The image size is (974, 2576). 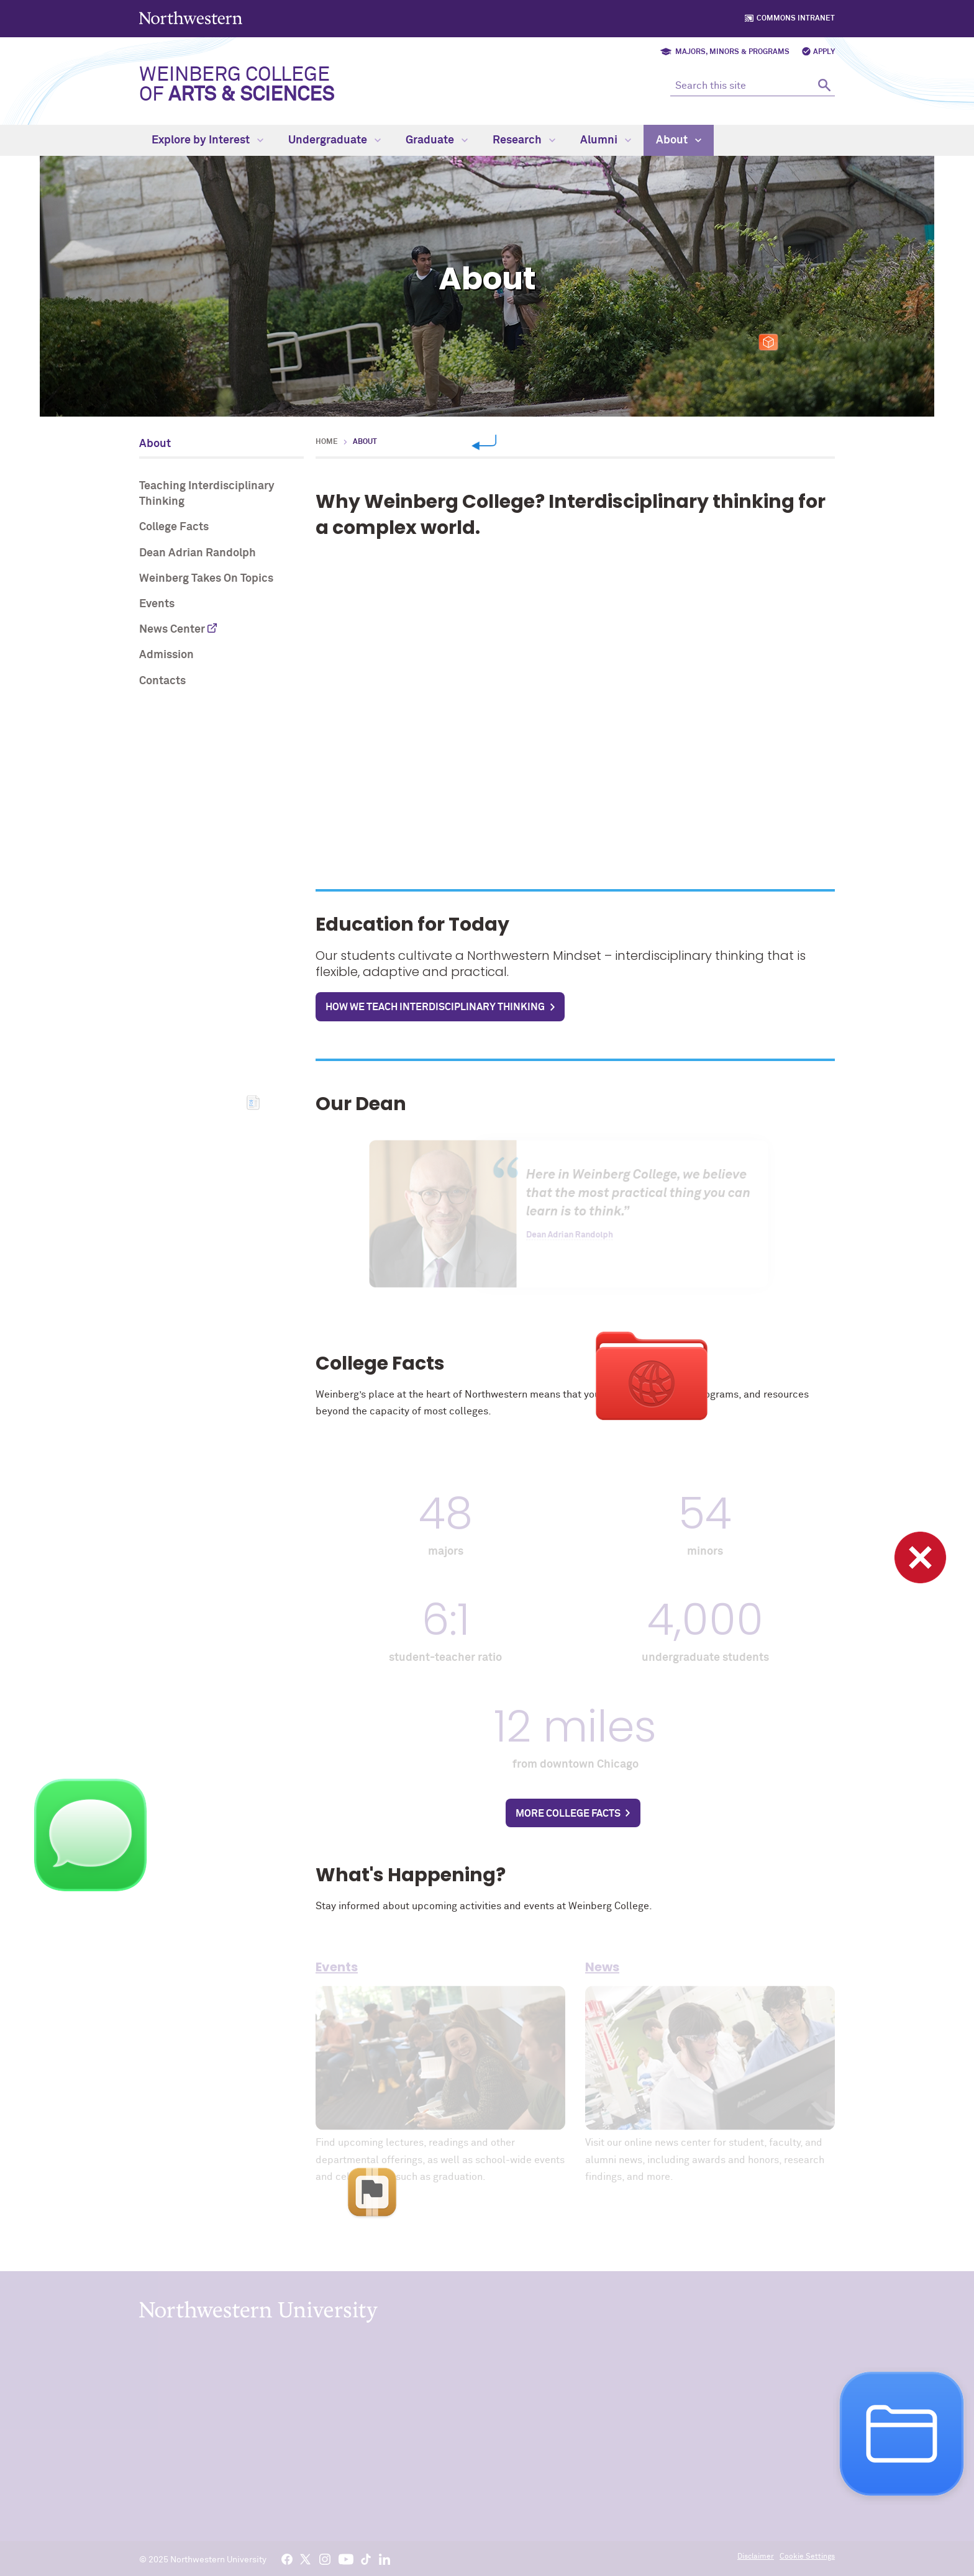 I want to click on reply to the sender of an email, so click(x=483, y=440).